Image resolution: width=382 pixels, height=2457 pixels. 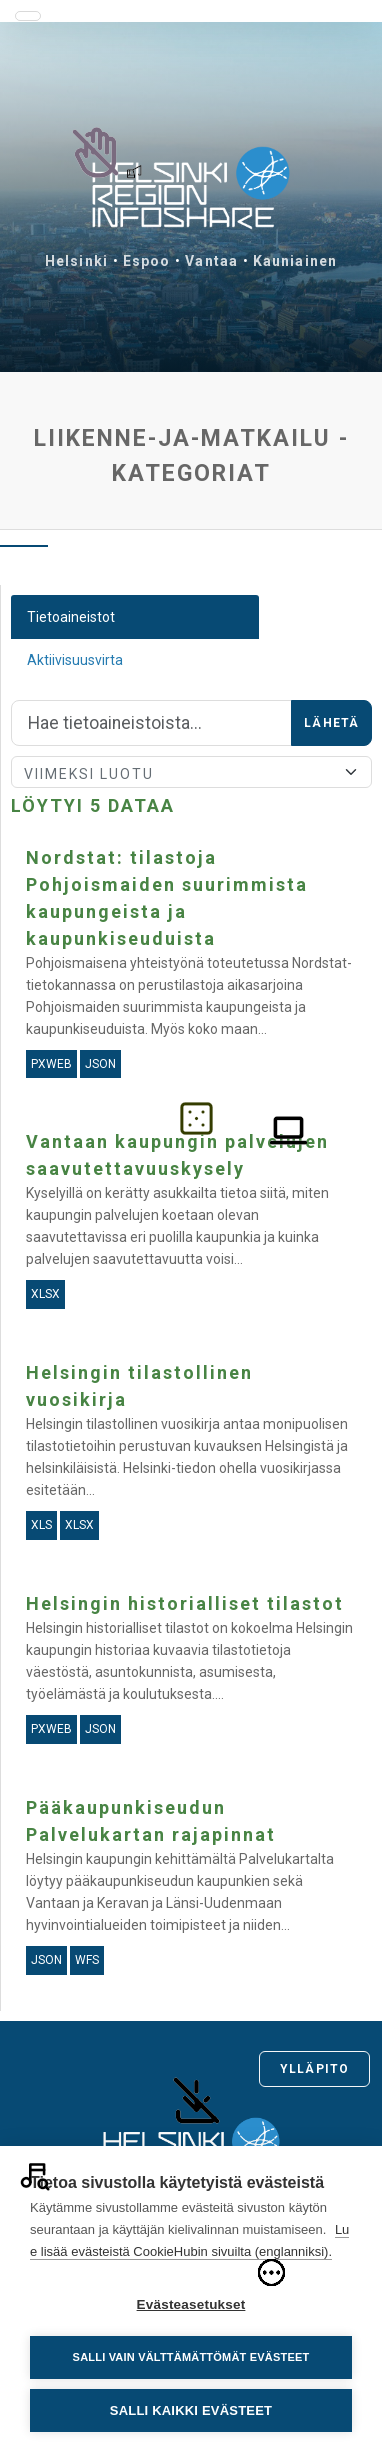 I want to click on switch to desktop view, so click(x=288, y=1129).